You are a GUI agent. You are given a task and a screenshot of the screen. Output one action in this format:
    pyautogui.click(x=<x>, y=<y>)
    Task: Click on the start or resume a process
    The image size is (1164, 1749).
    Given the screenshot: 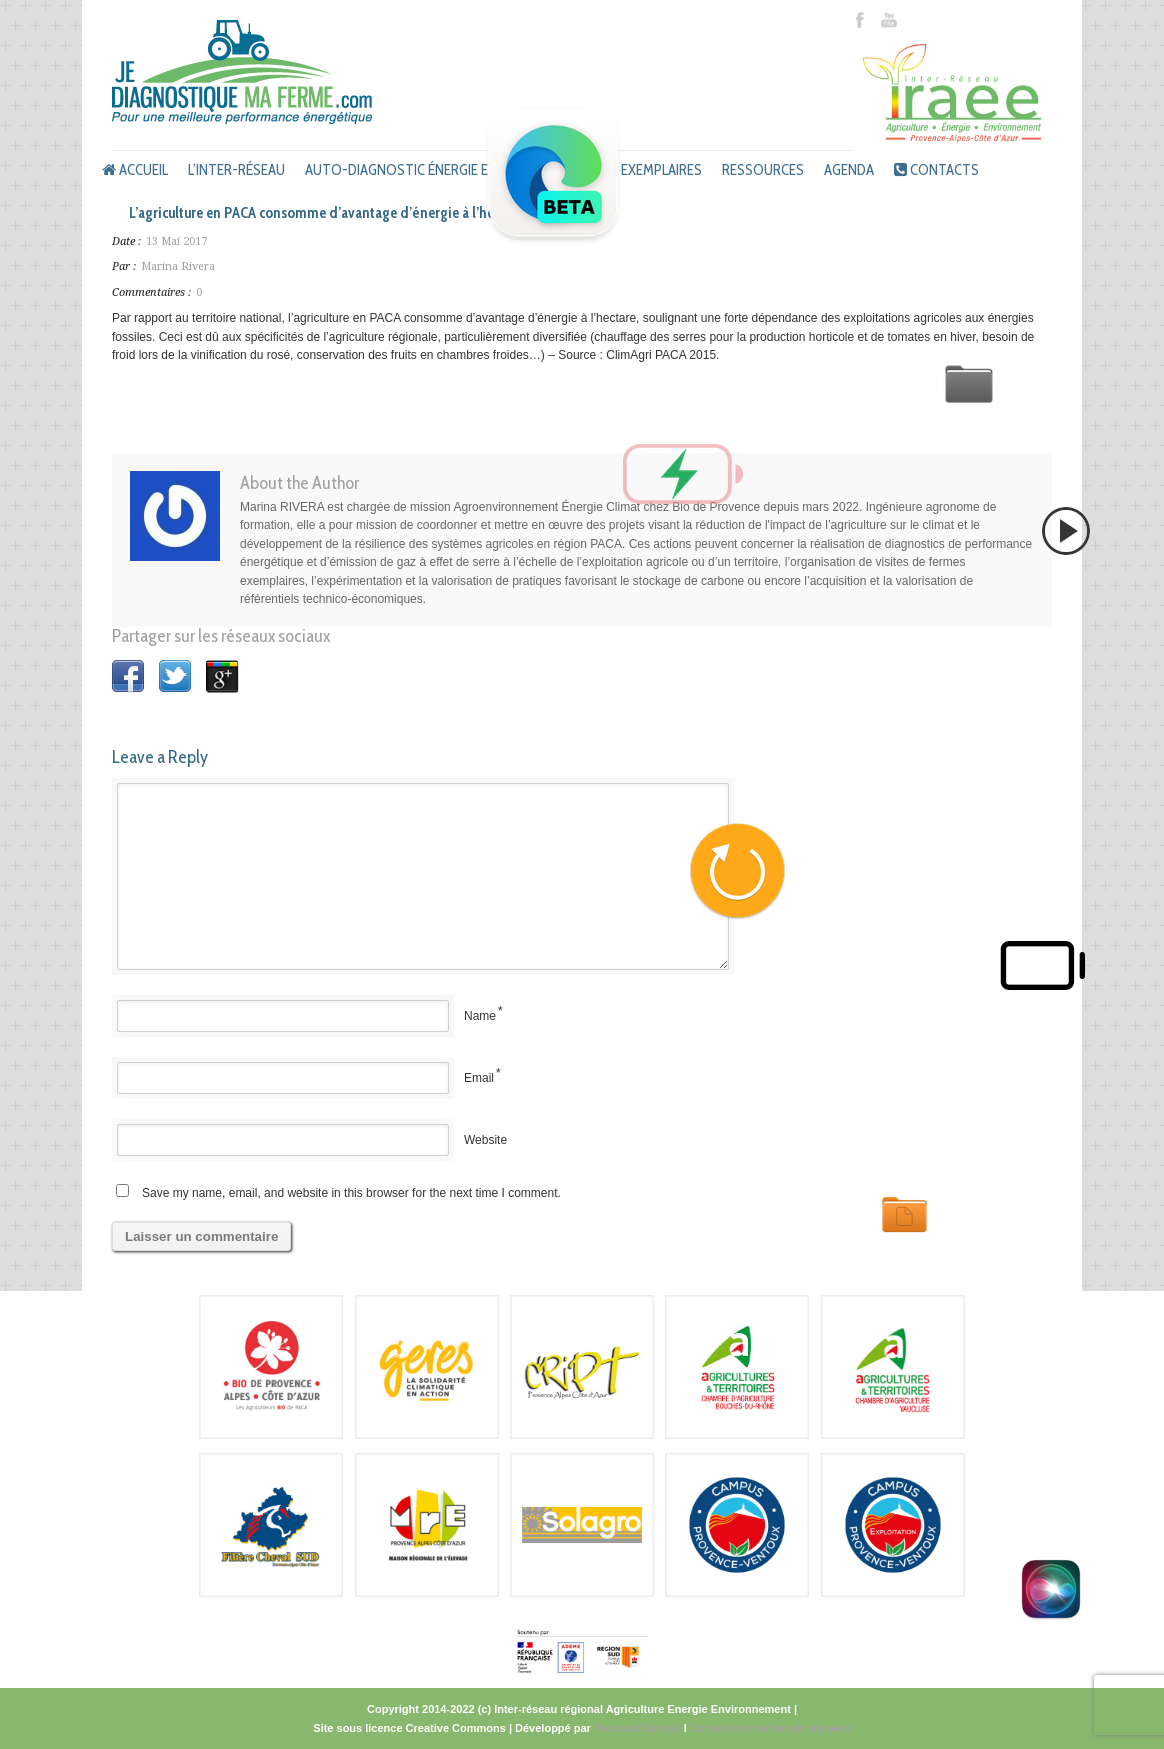 What is the action you would take?
    pyautogui.click(x=1066, y=531)
    